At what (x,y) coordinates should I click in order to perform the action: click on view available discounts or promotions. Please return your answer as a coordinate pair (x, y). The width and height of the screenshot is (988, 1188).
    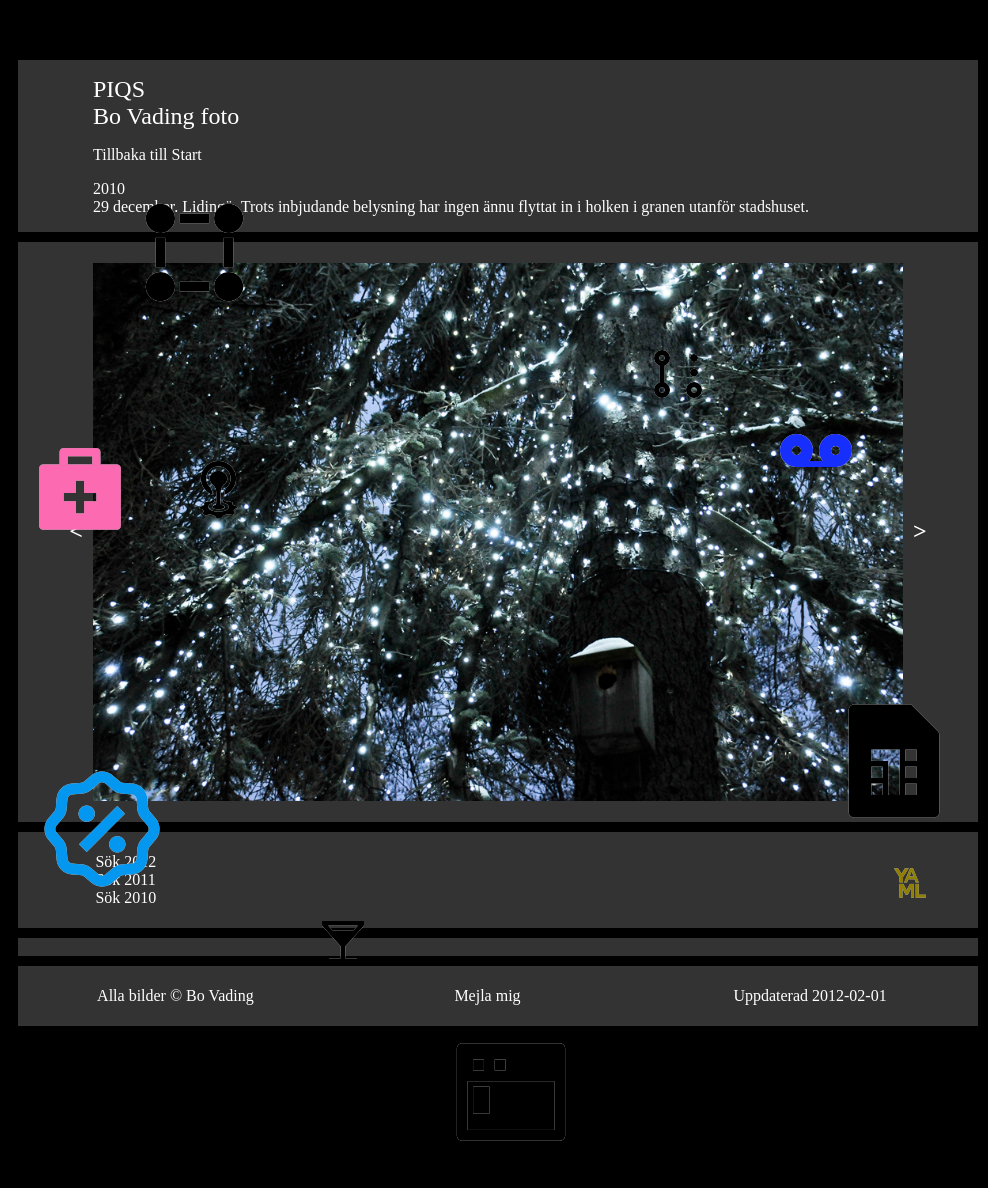
    Looking at the image, I should click on (102, 829).